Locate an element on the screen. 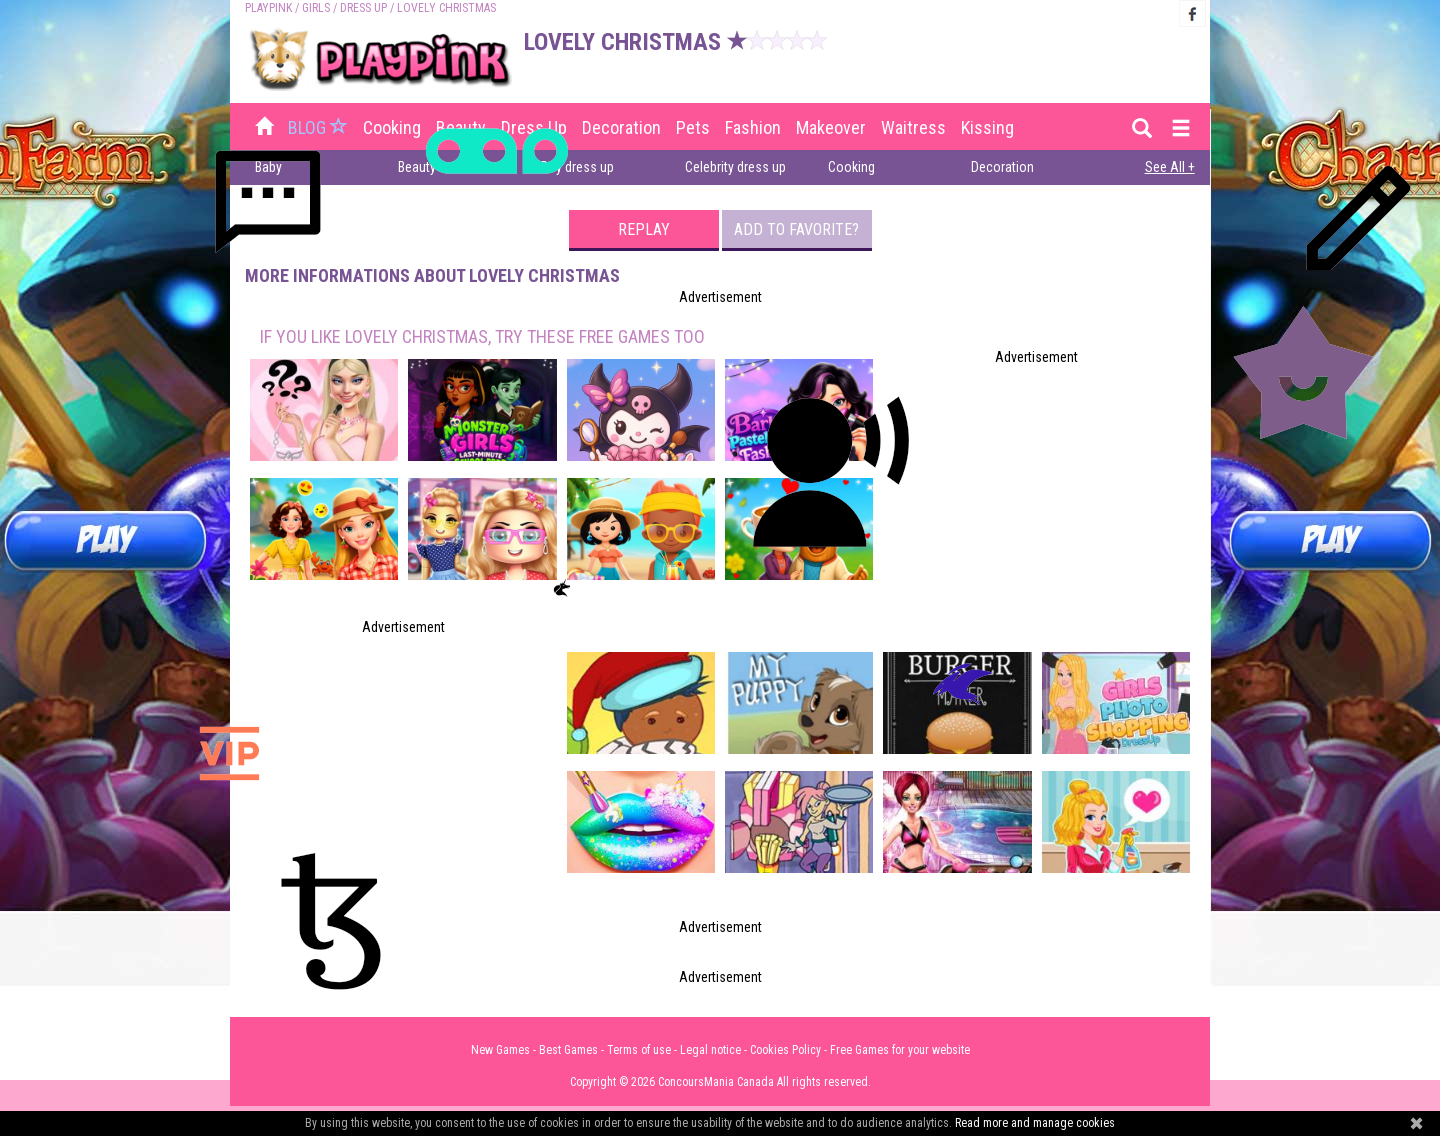 This screenshot has height=1136, width=1440. indicates VIP or premium membership status is located at coordinates (229, 753).